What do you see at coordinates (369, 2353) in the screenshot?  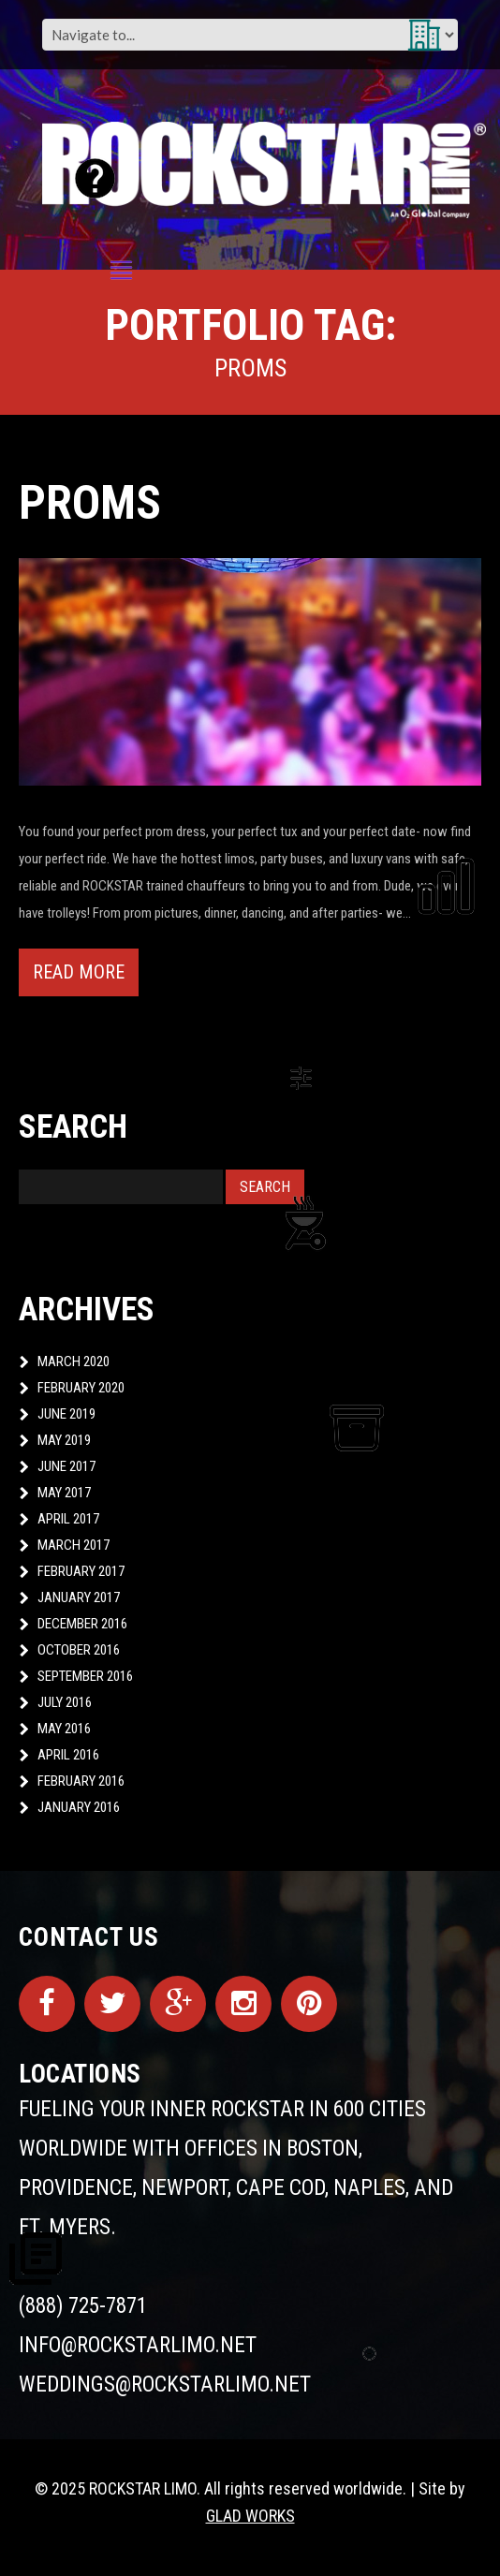 I see `remove an item from a list or cart` at bounding box center [369, 2353].